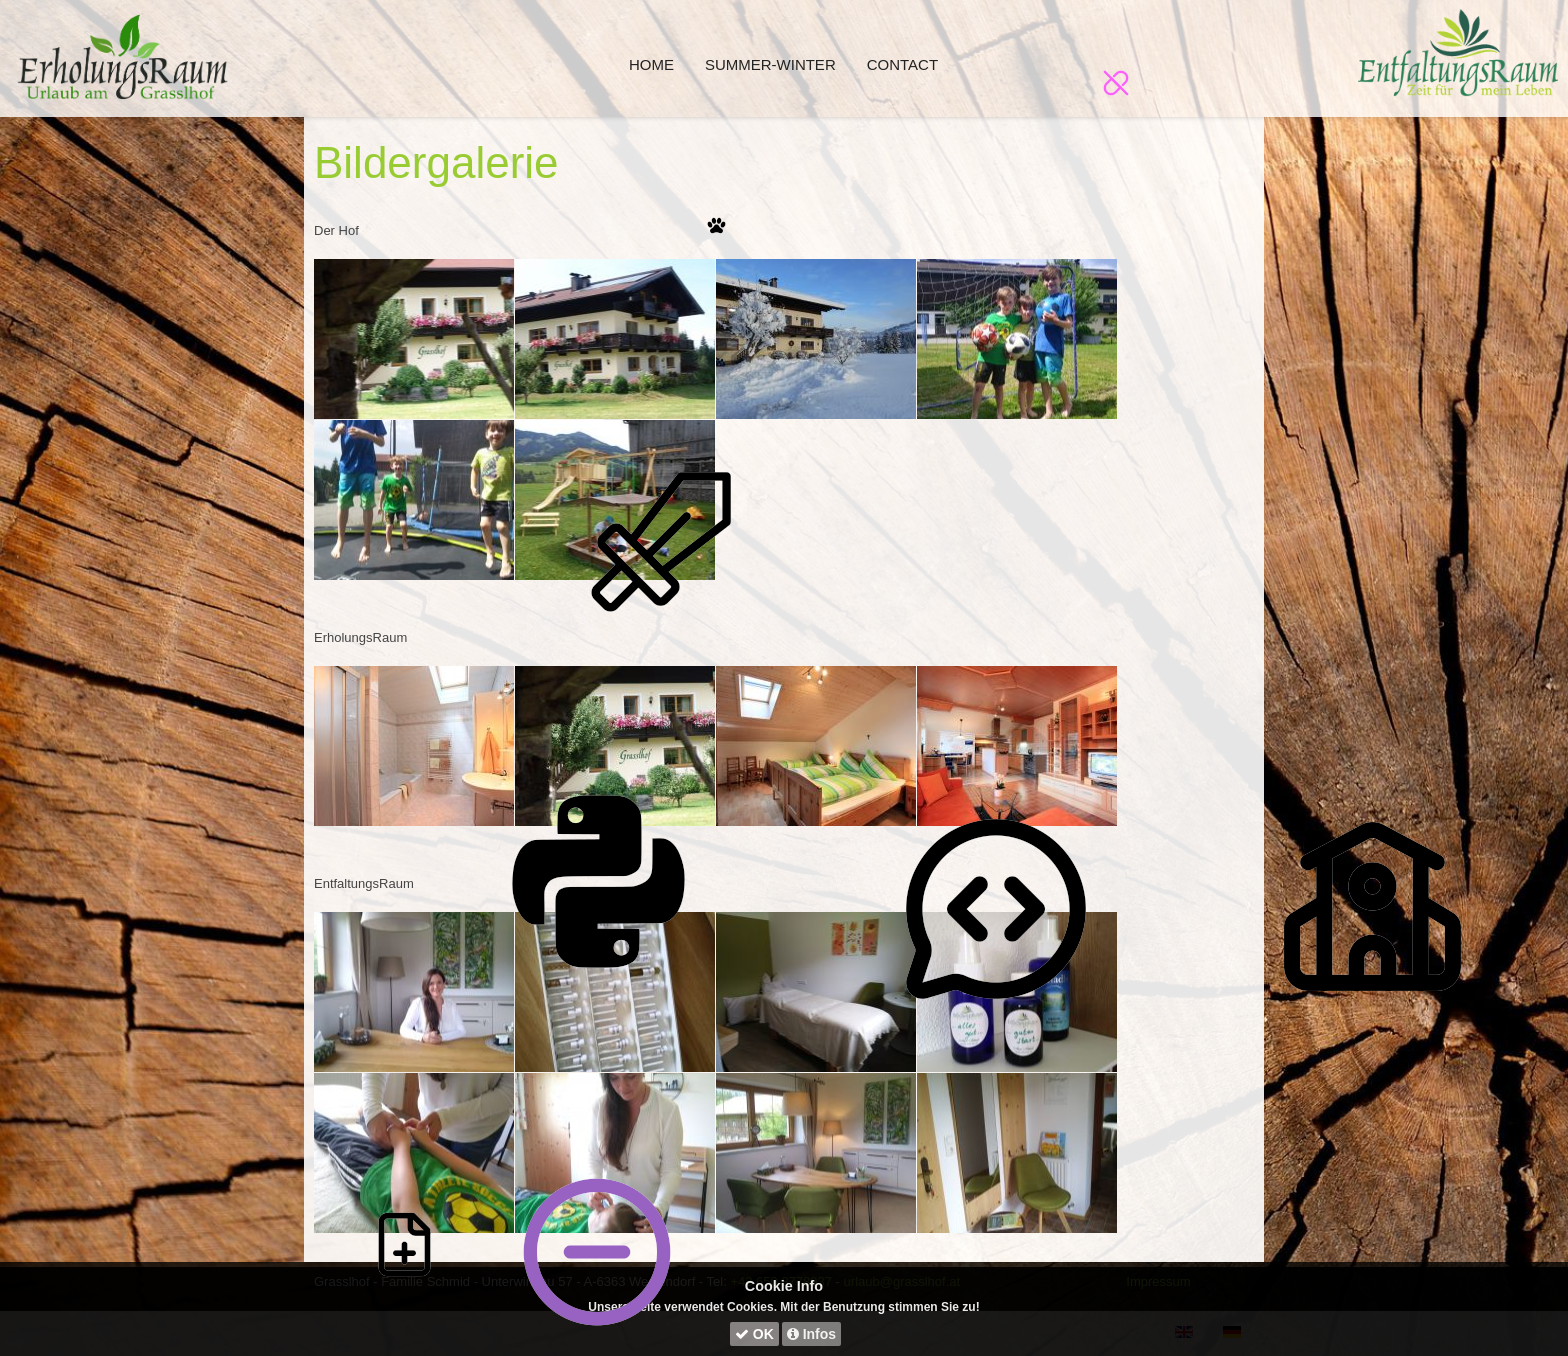 The width and height of the screenshot is (1568, 1356). What do you see at coordinates (404, 1244) in the screenshot?
I see `create a new file` at bounding box center [404, 1244].